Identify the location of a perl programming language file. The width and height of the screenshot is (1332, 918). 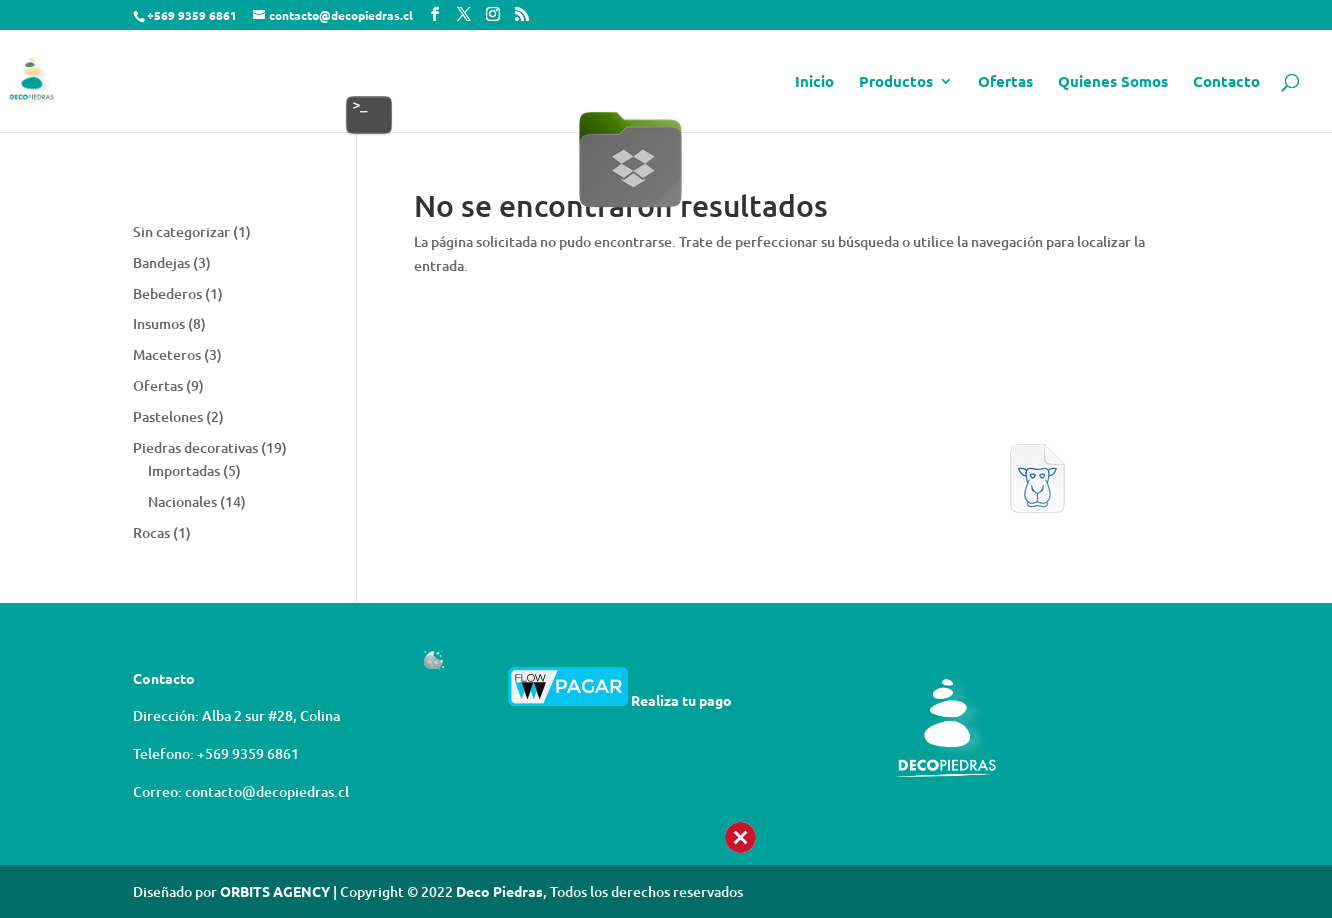
(1037, 478).